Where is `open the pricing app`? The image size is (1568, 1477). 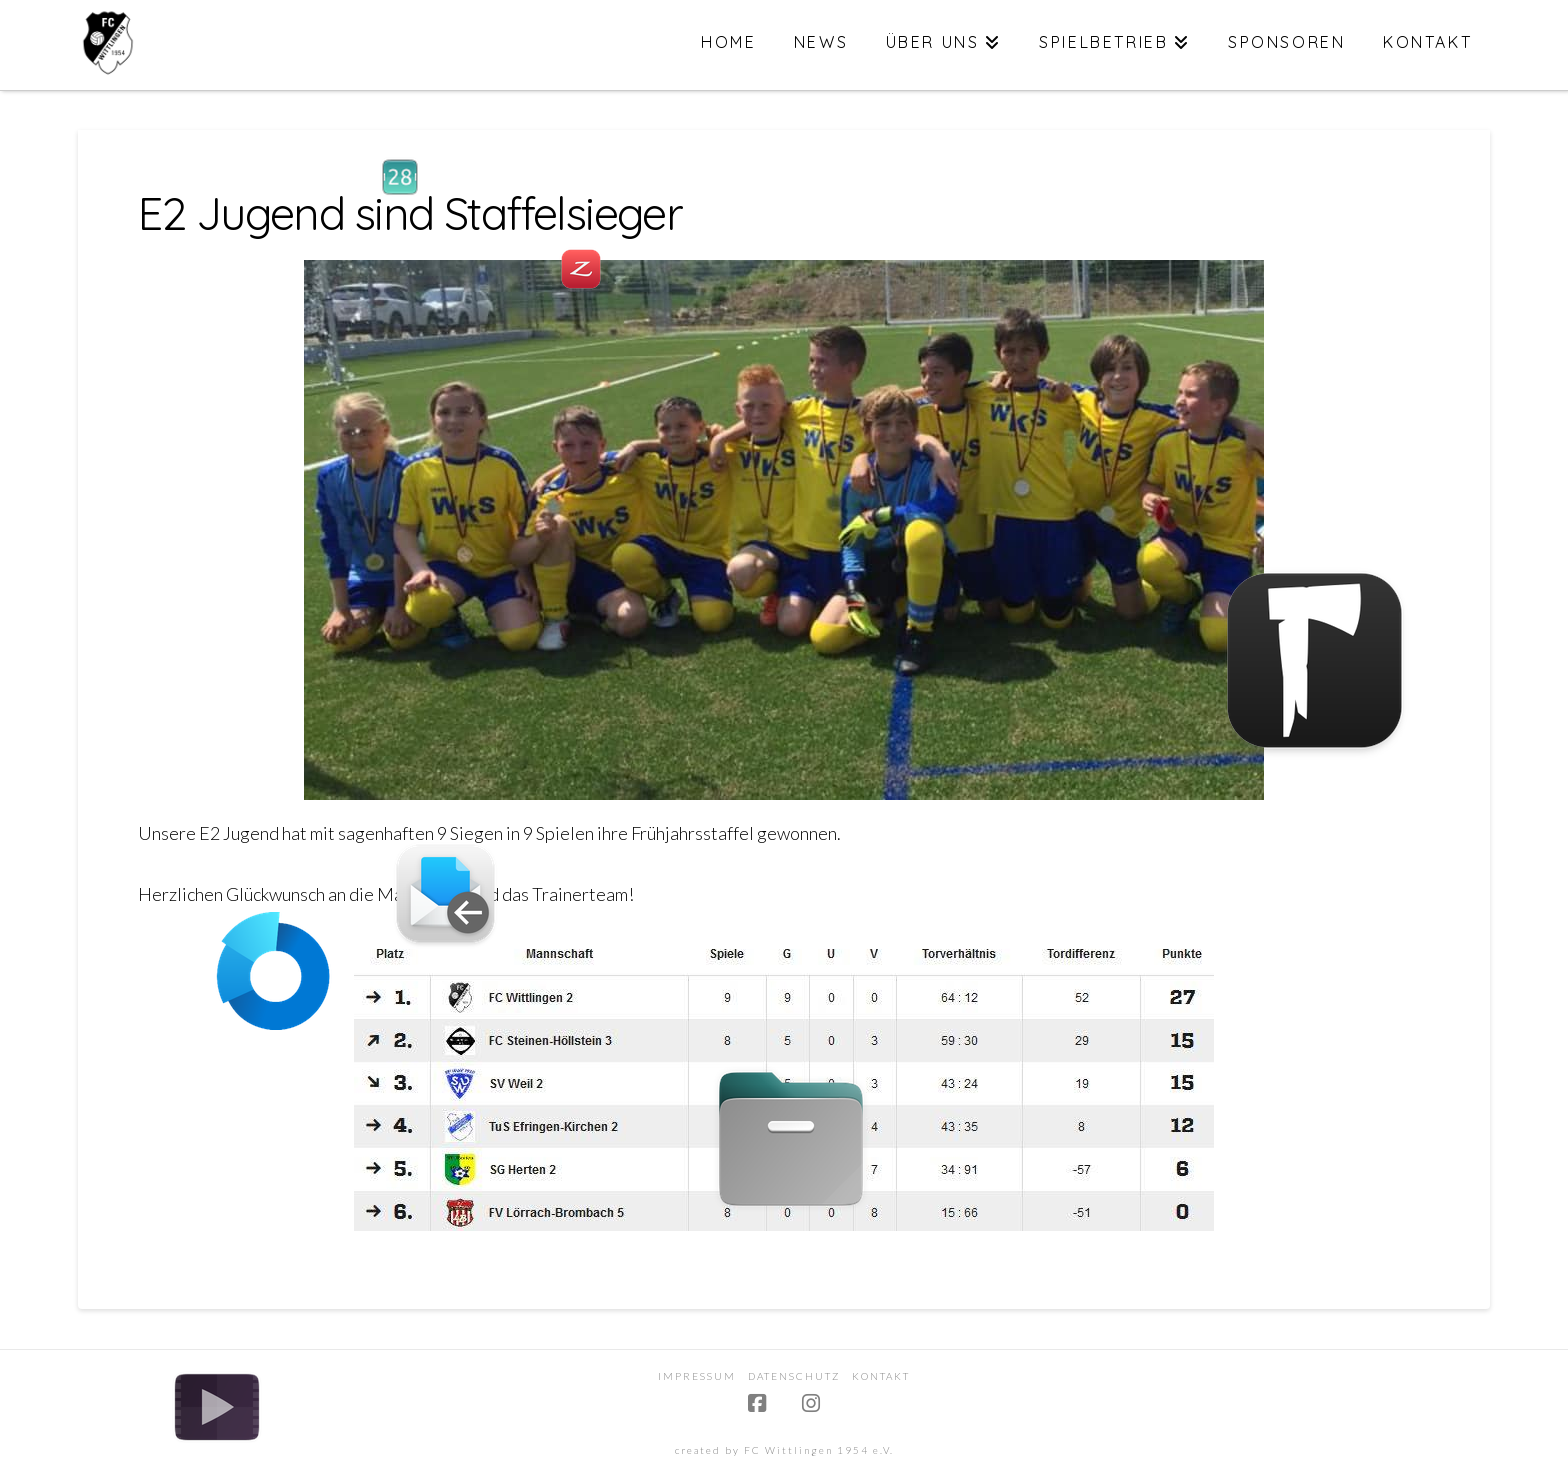
open the pricing app is located at coordinates (273, 971).